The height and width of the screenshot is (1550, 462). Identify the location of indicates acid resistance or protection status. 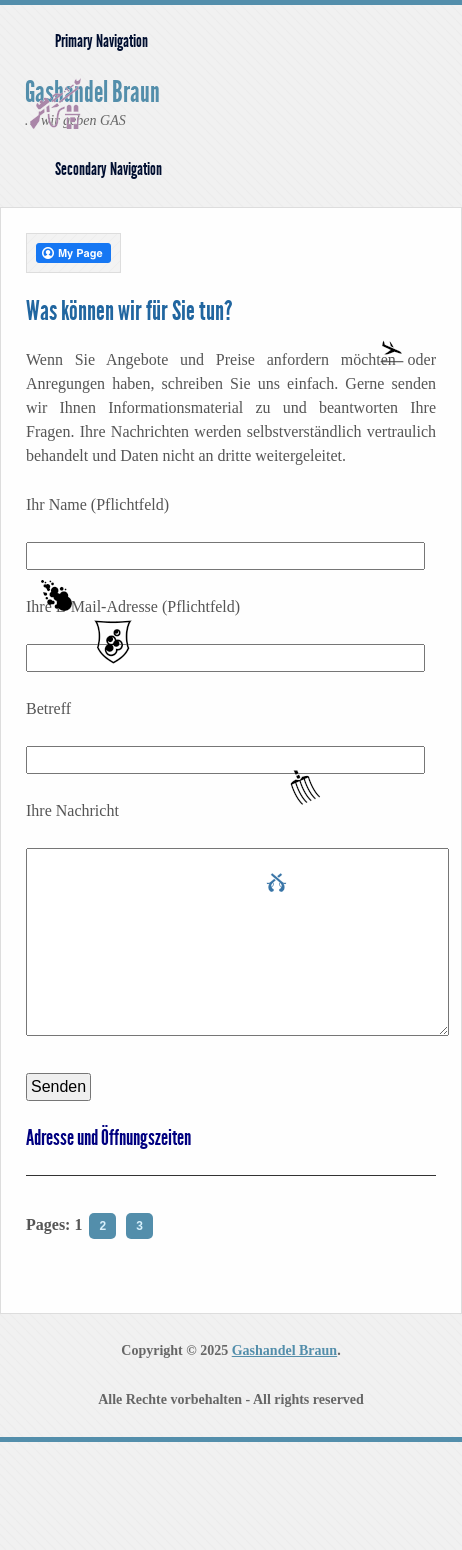
(113, 642).